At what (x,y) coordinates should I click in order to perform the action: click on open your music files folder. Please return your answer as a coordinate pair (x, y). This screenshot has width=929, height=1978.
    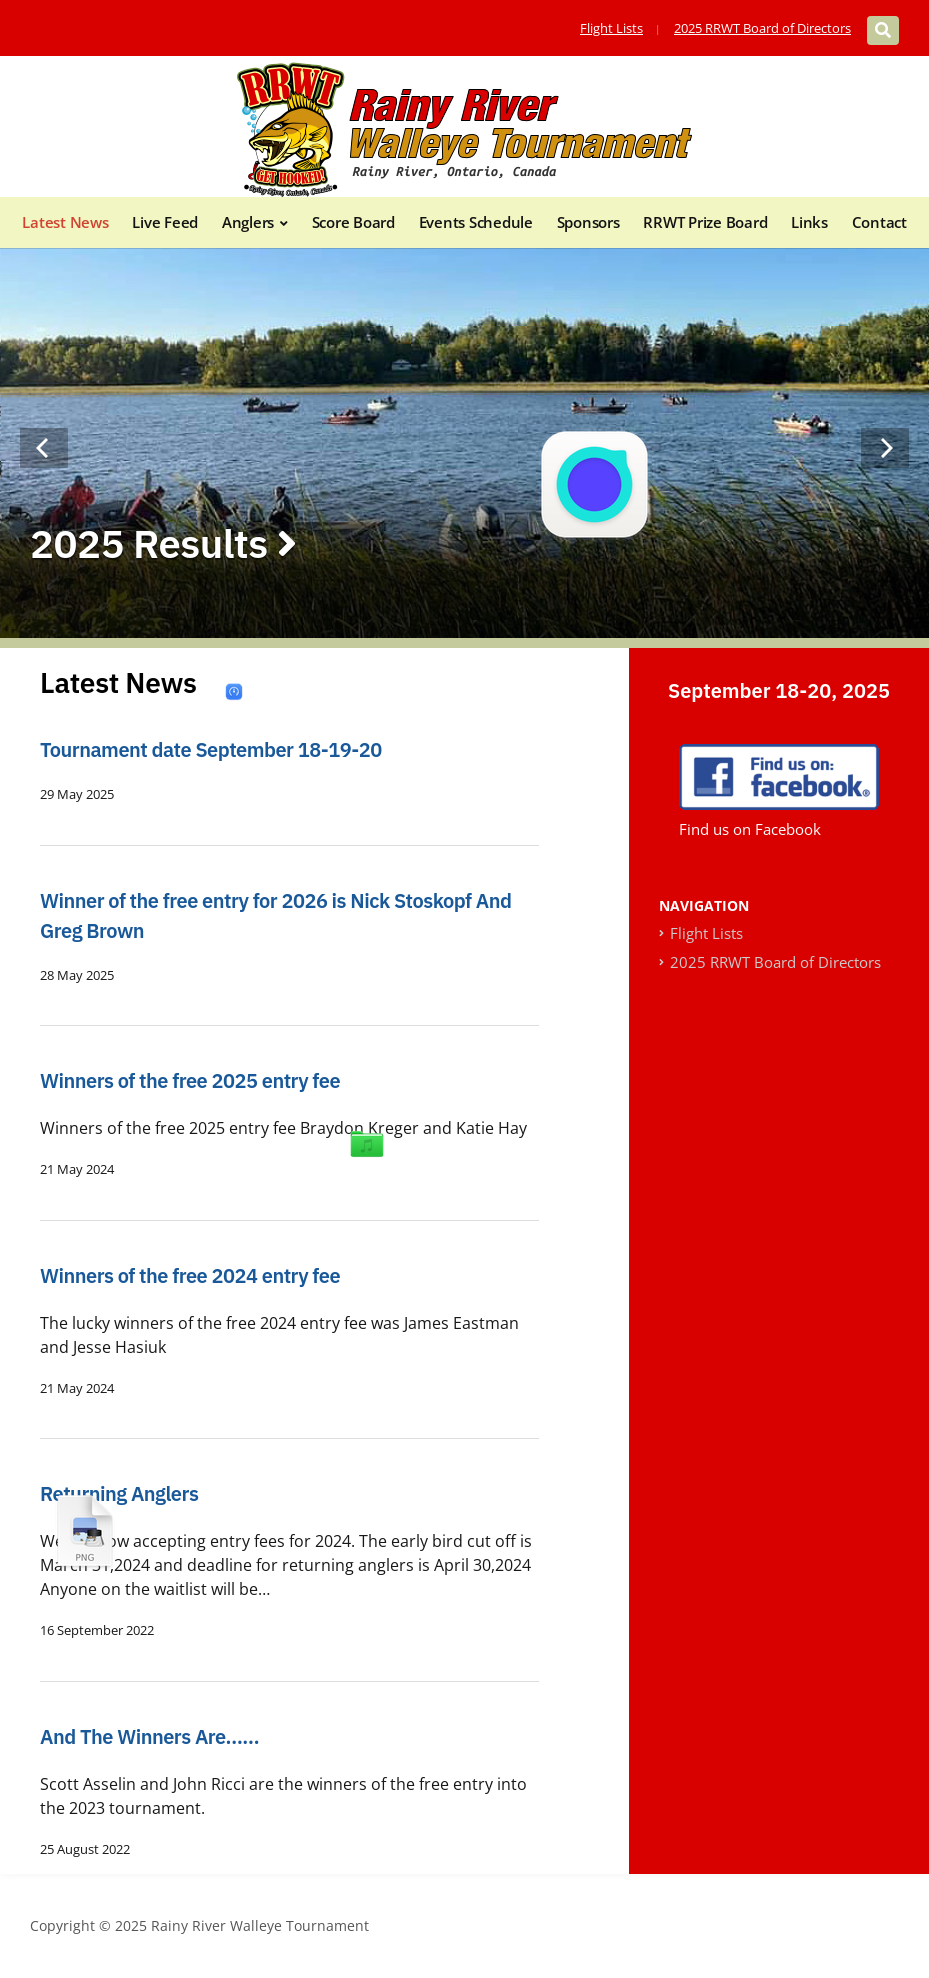
    Looking at the image, I should click on (367, 1144).